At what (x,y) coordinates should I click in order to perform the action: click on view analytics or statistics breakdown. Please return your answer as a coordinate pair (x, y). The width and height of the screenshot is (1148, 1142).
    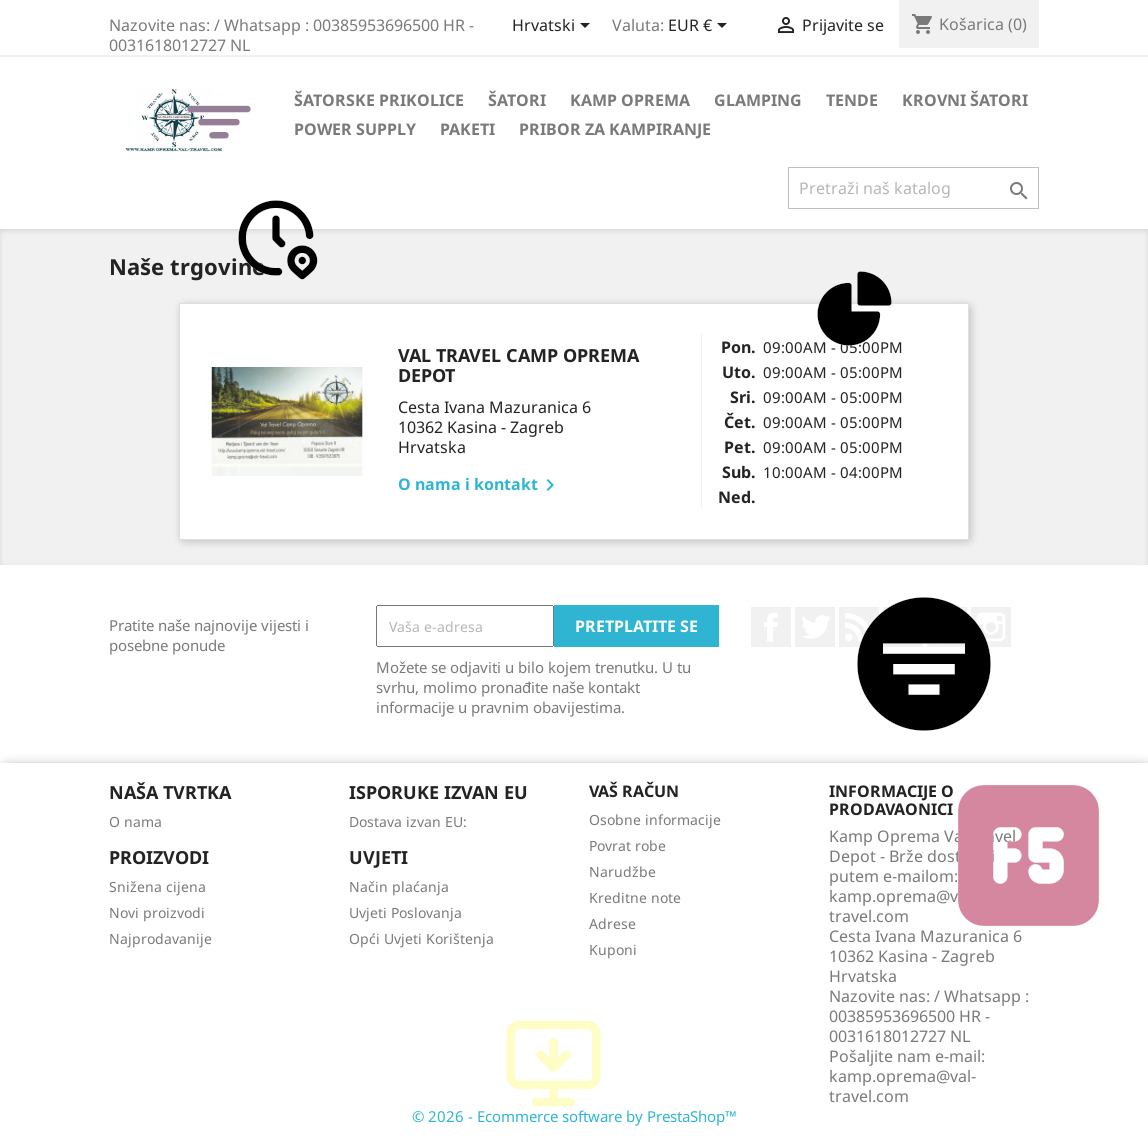
    Looking at the image, I should click on (854, 308).